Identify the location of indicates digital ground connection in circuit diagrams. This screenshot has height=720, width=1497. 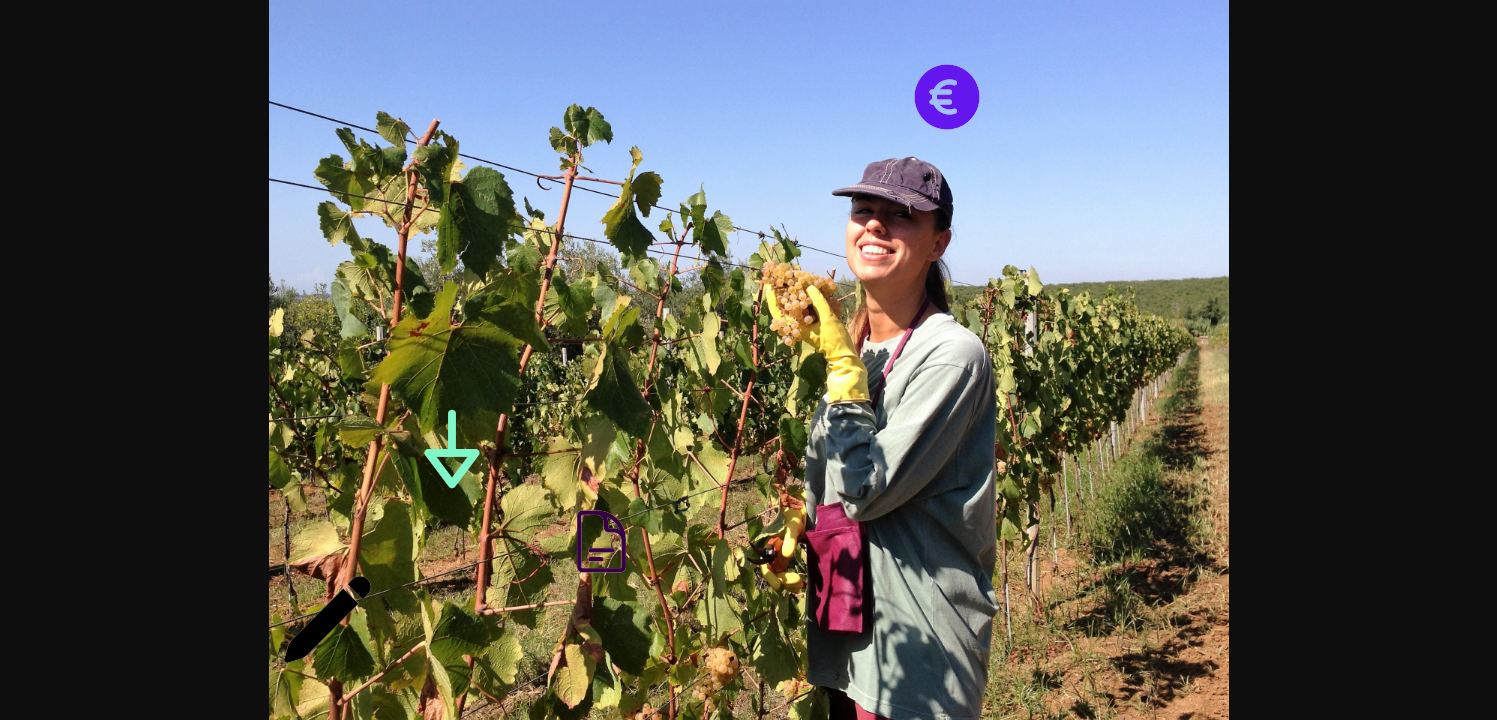
(452, 449).